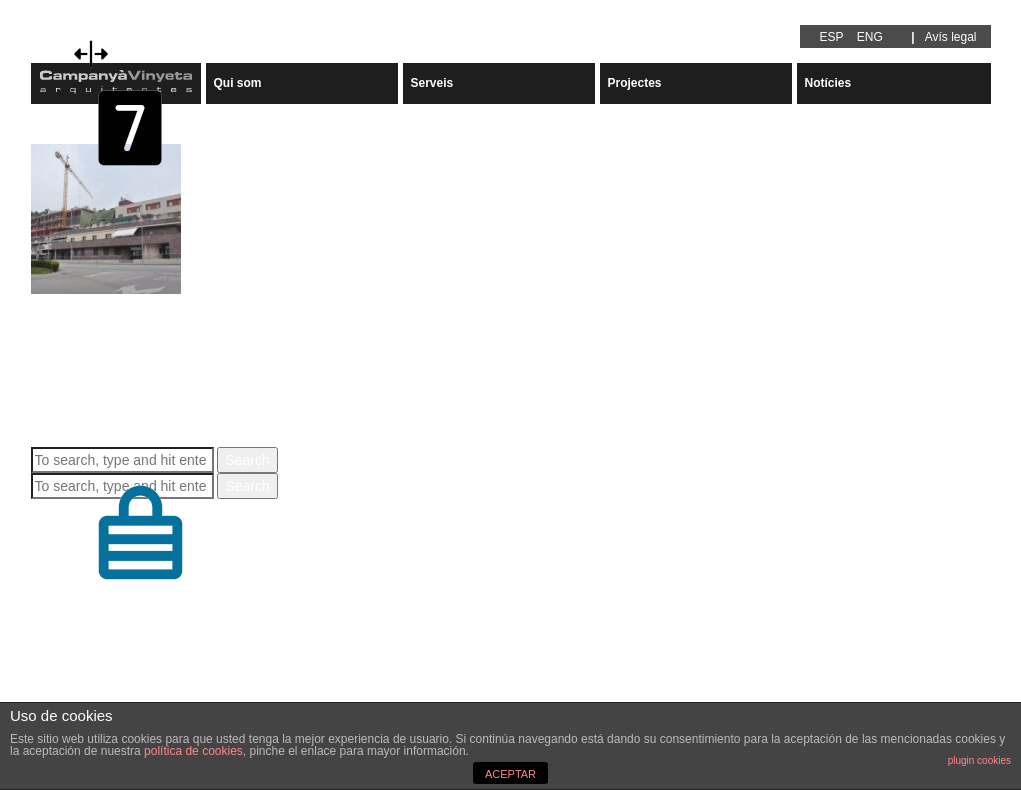 The height and width of the screenshot is (790, 1021). Describe the element at coordinates (130, 128) in the screenshot. I see `indicates the number seven in a sequence or list` at that location.